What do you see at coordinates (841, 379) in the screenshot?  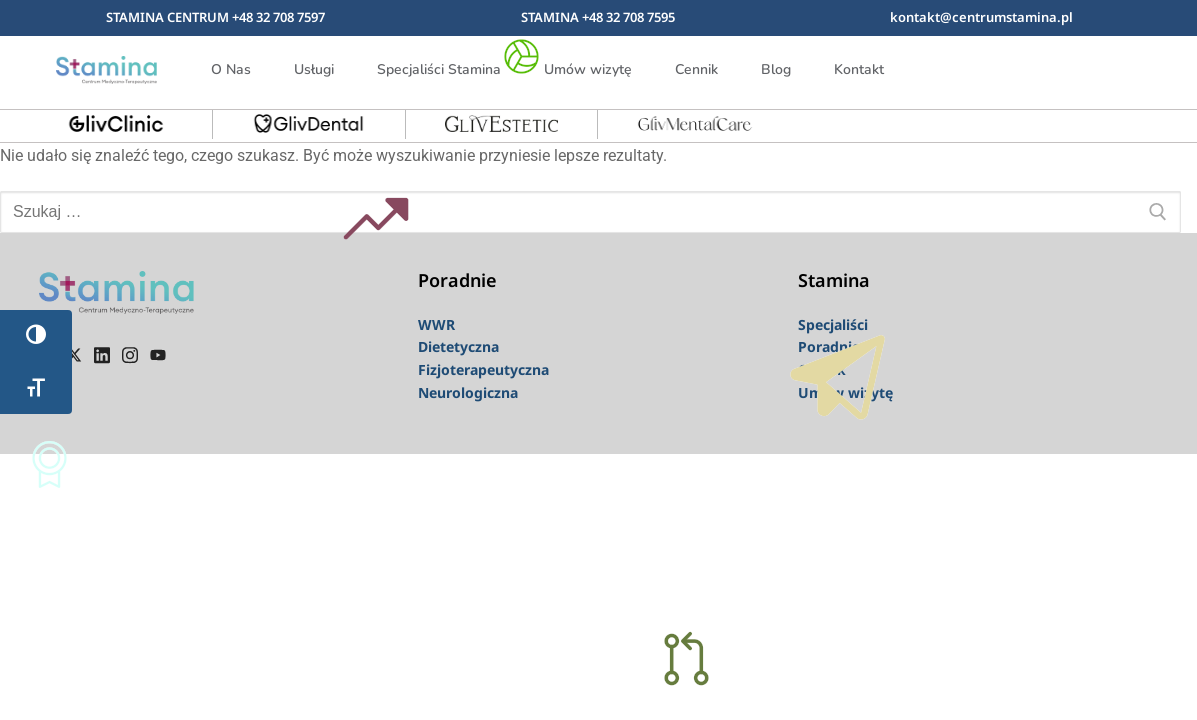 I see `open Telegram messaging app` at bounding box center [841, 379].